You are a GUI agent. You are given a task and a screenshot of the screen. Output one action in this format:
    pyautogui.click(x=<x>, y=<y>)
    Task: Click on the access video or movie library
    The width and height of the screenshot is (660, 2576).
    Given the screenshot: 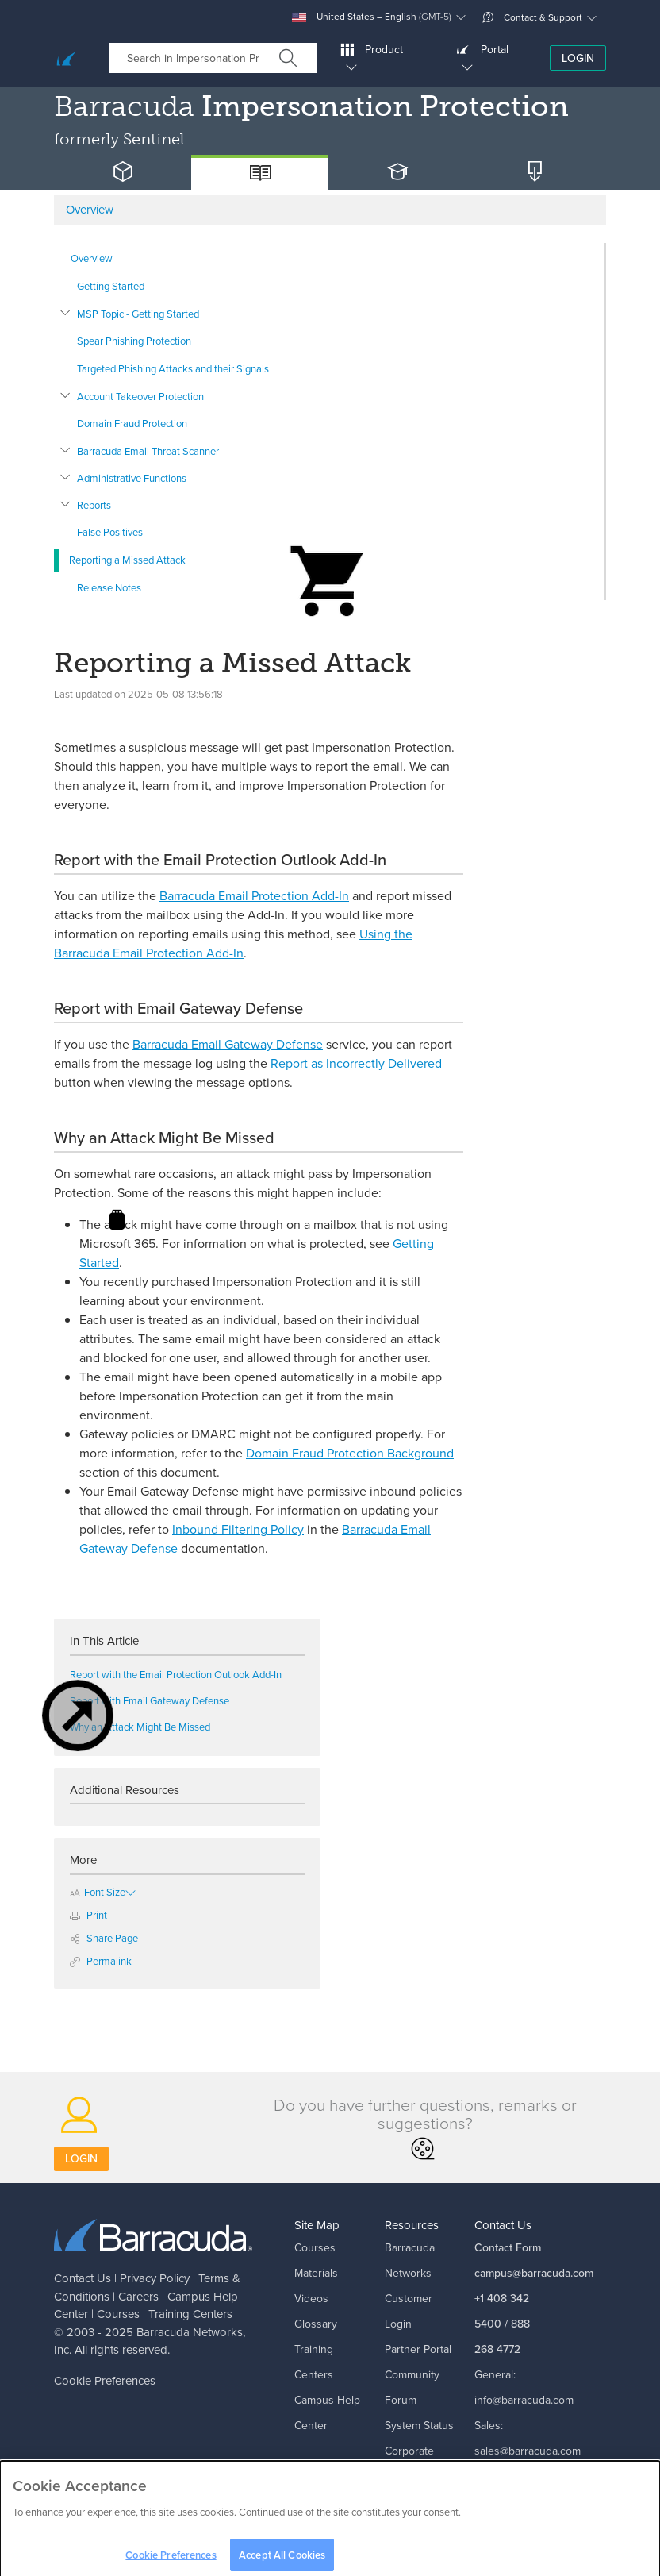 What is the action you would take?
    pyautogui.click(x=422, y=2148)
    